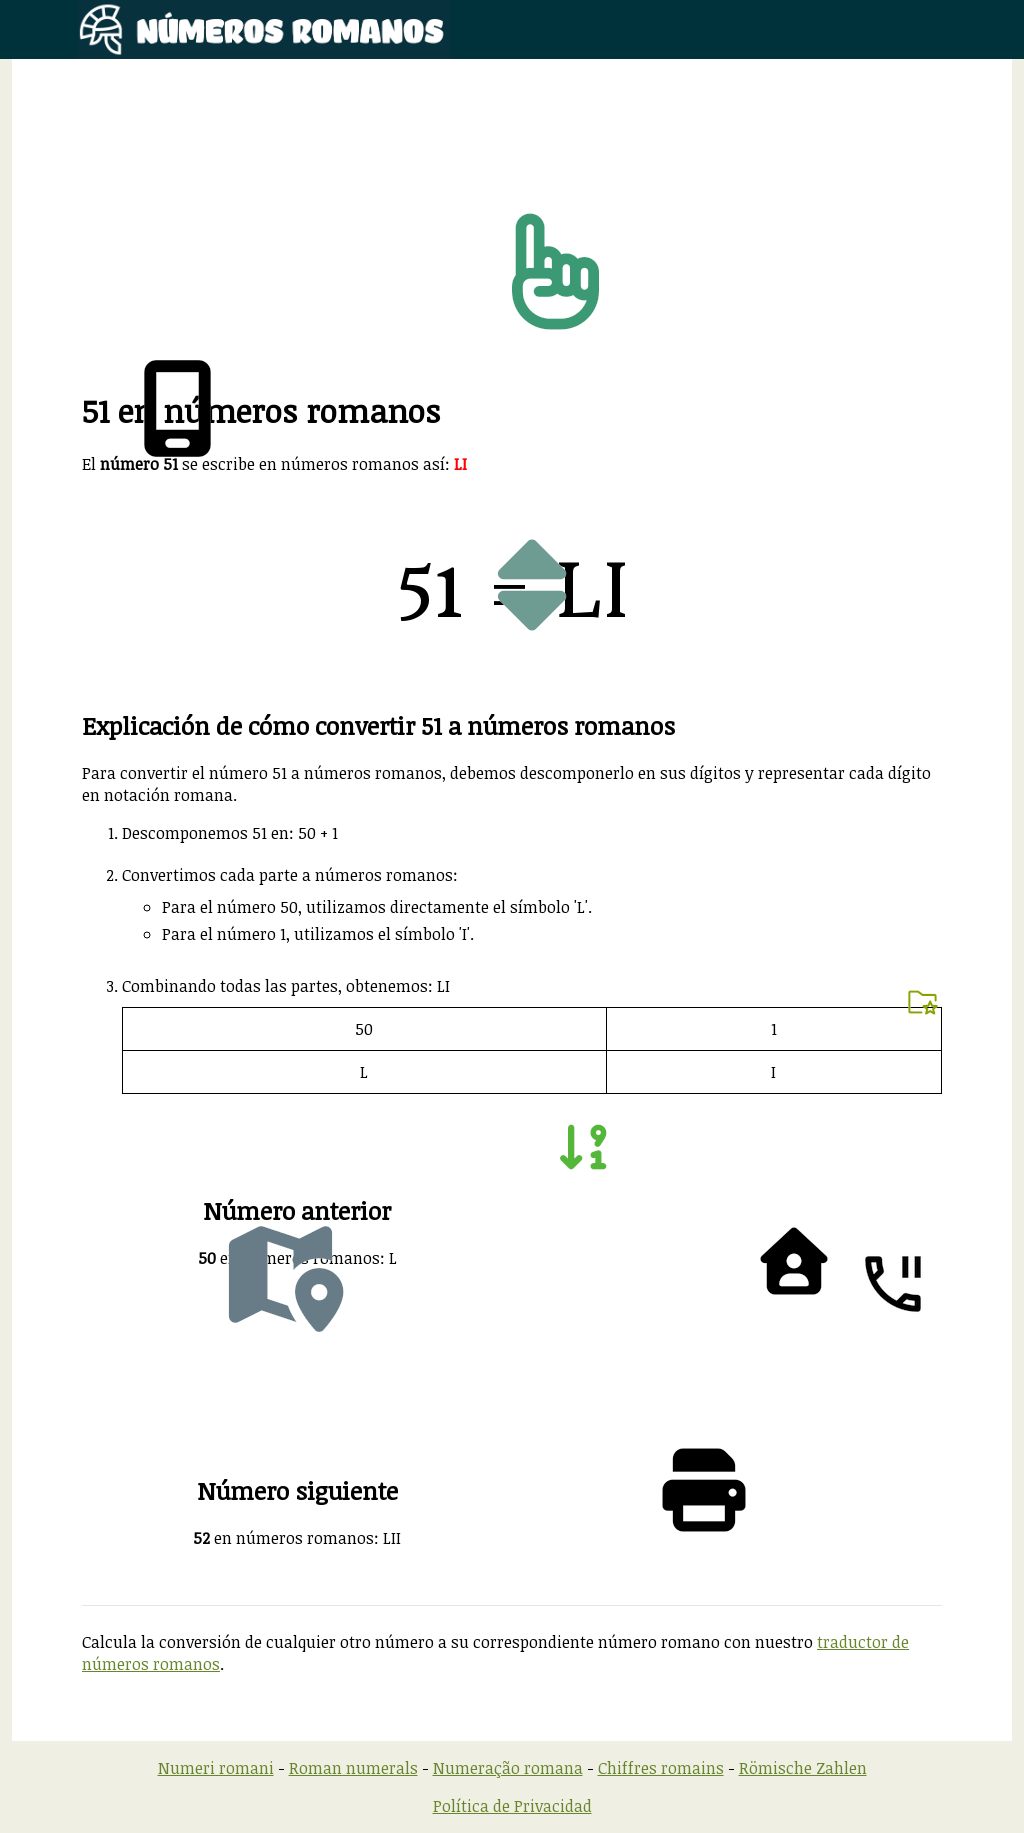 The width and height of the screenshot is (1024, 1833). Describe the element at coordinates (584, 1147) in the screenshot. I see `sort items in descending numerical order (9 to 1)` at that location.